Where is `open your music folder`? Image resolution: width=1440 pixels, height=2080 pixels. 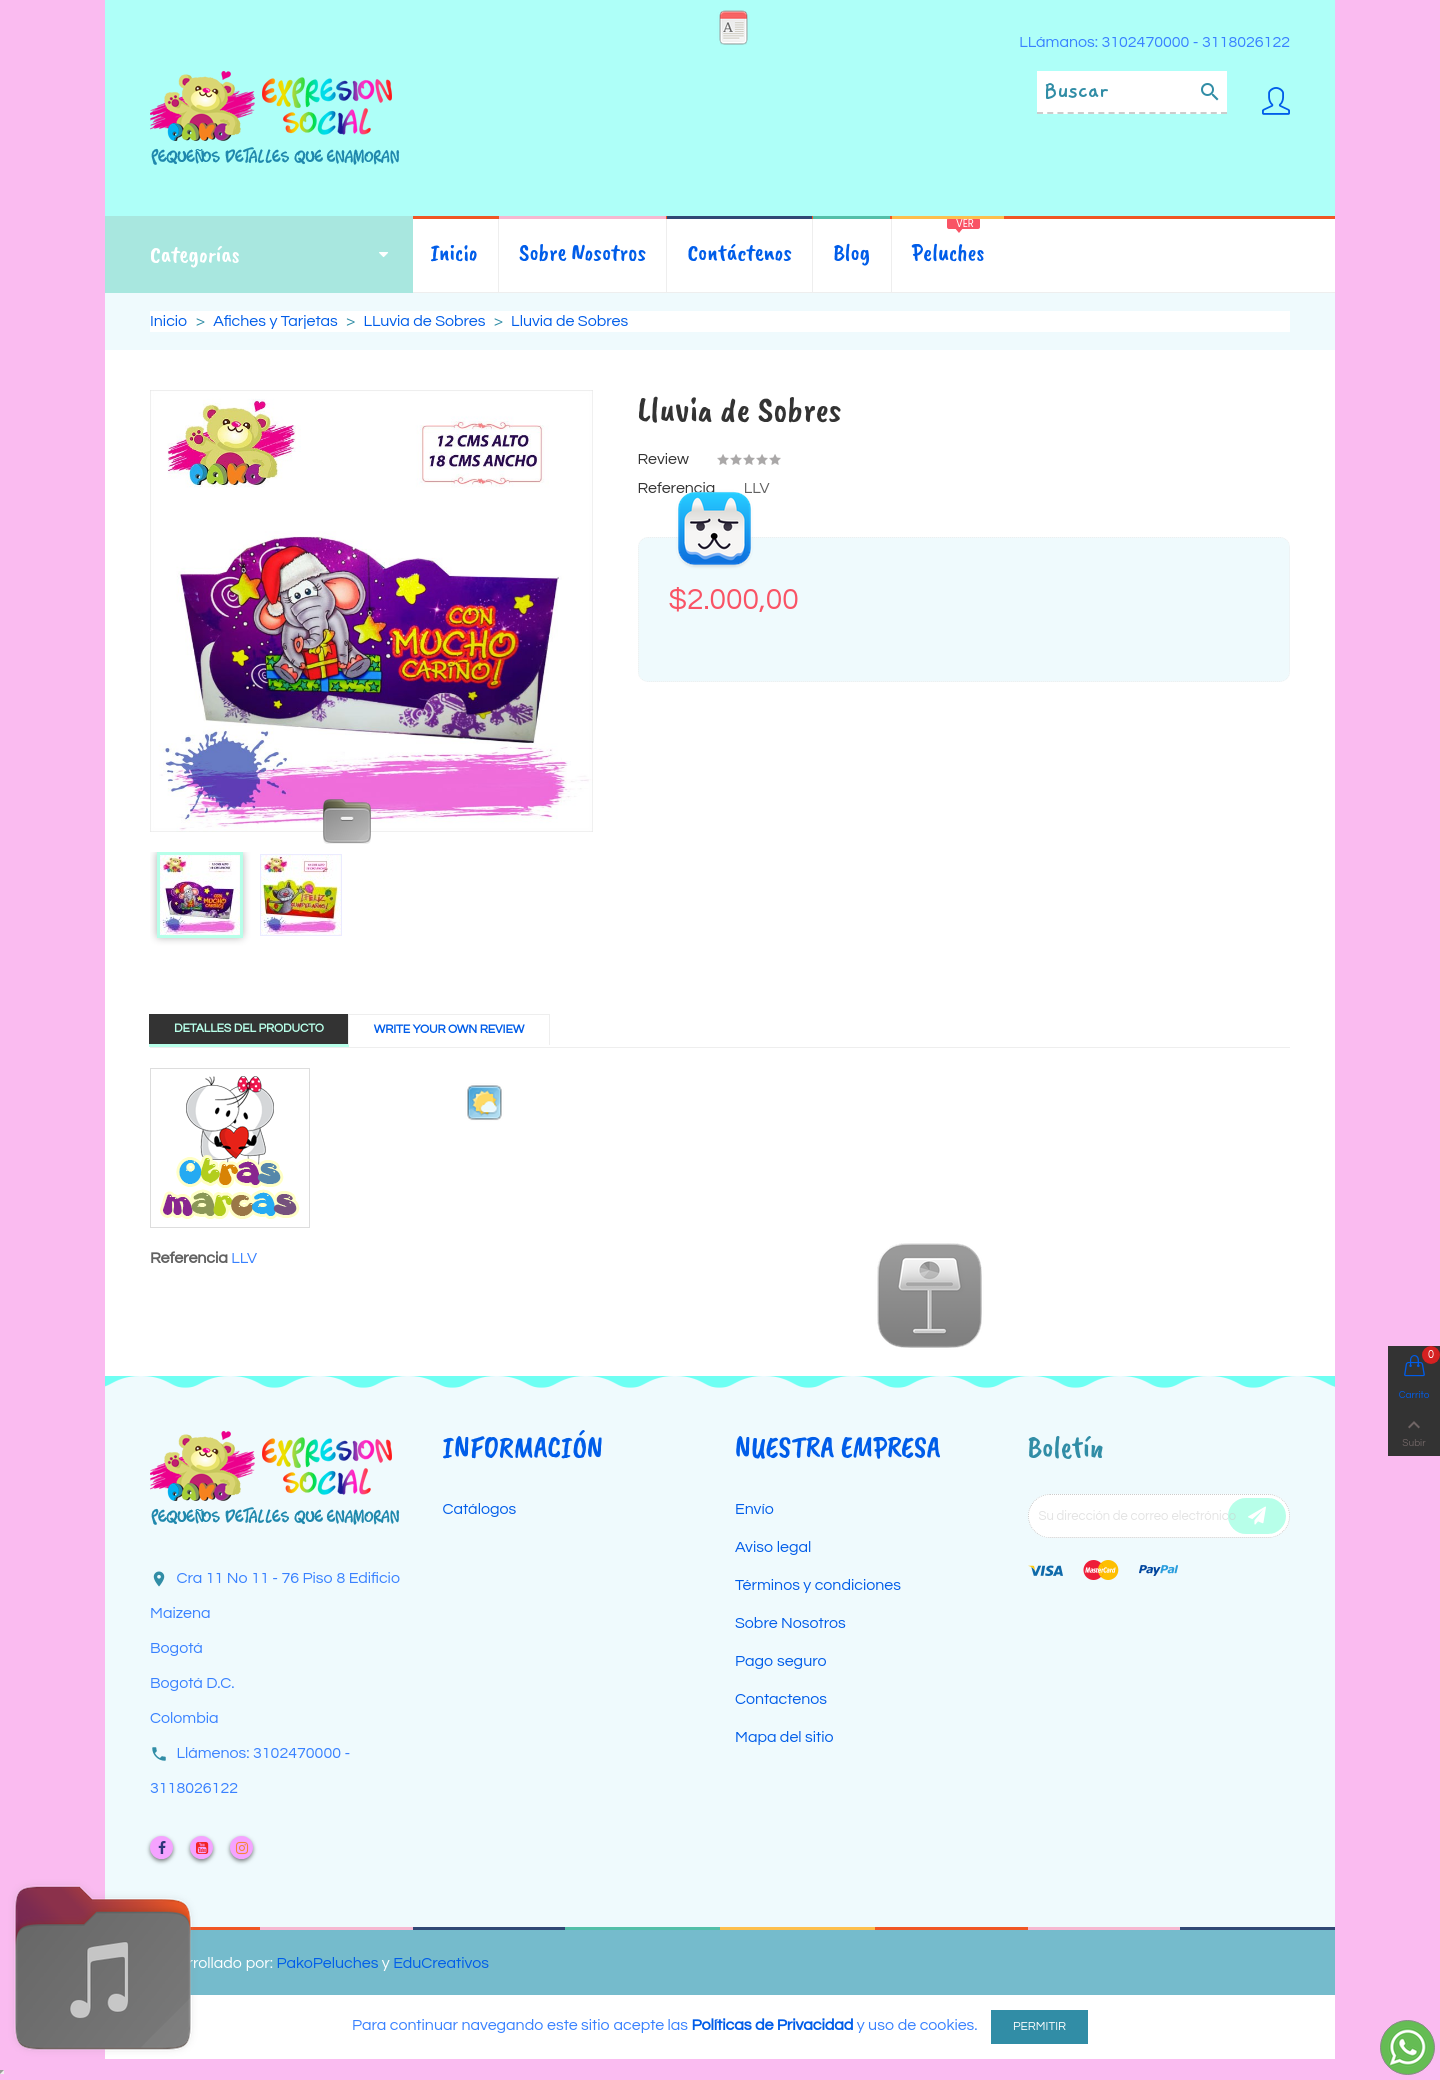 open your music folder is located at coordinates (103, 1968).